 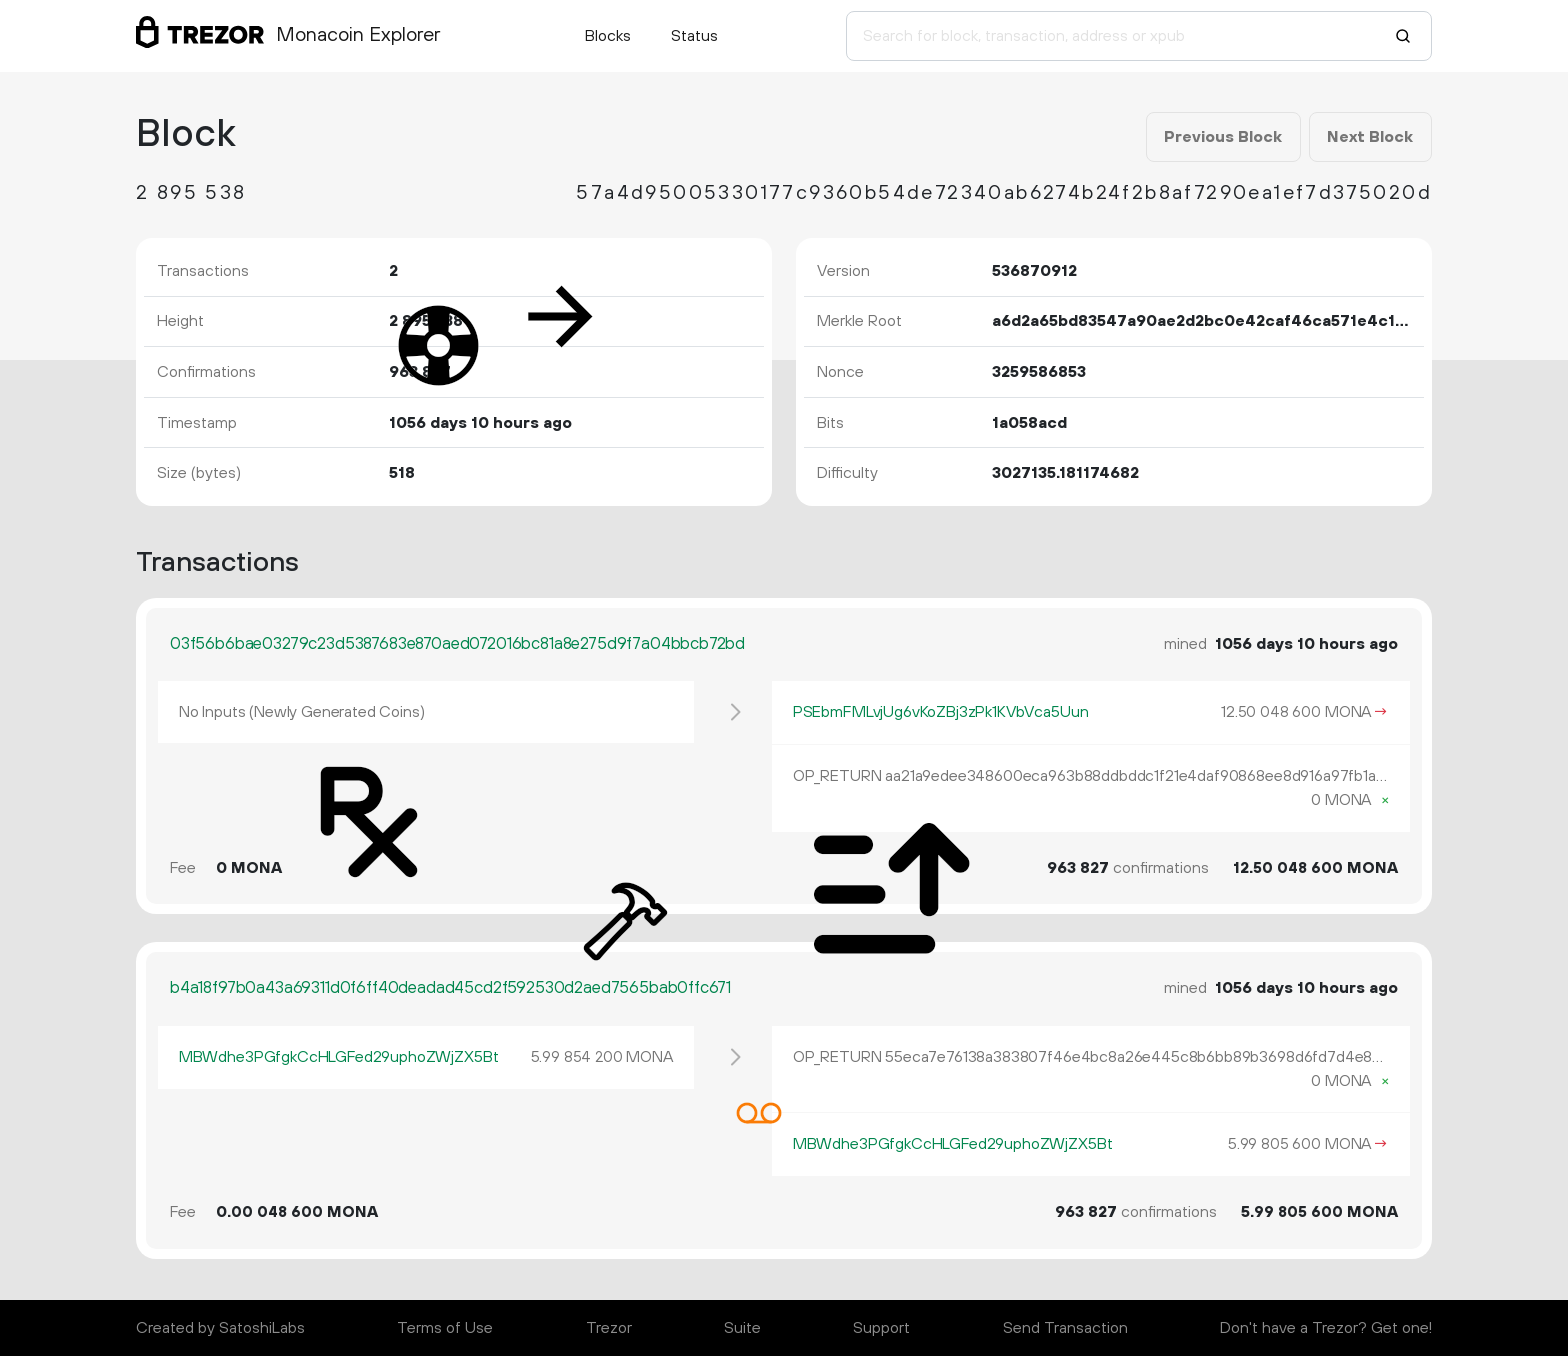 What do you see at coordinates (369, 822) in the screenshot?
I see `view prescription details` at bounding box center [369, 822].